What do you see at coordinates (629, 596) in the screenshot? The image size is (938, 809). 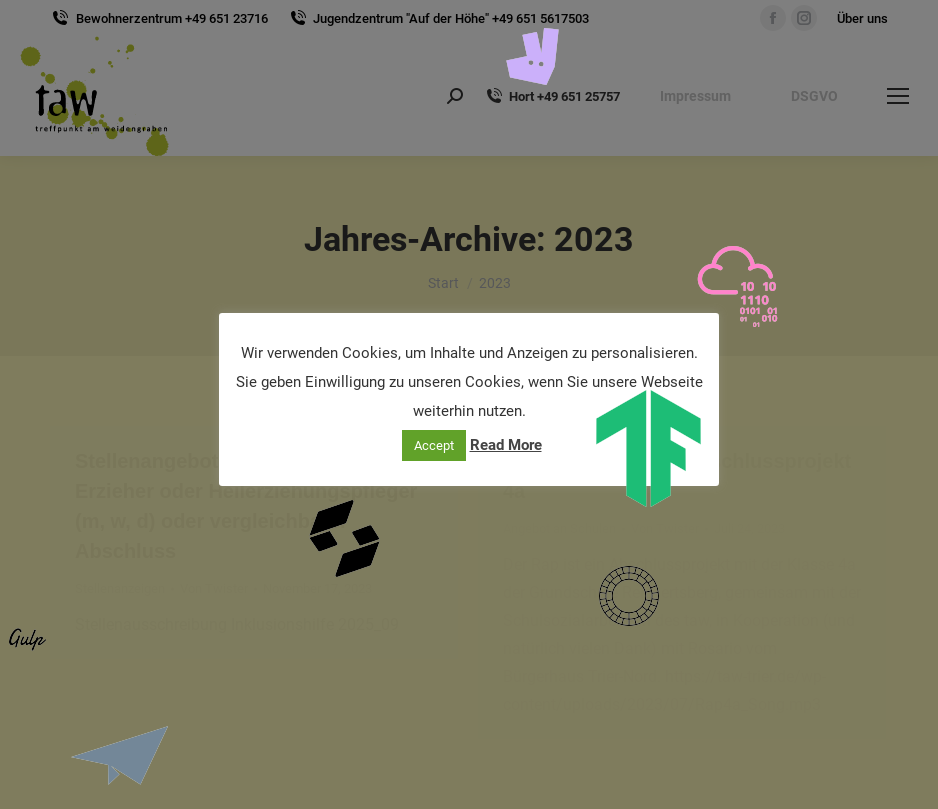 I see `open the VSCO photo editing app` at bounding box center [629, 596].